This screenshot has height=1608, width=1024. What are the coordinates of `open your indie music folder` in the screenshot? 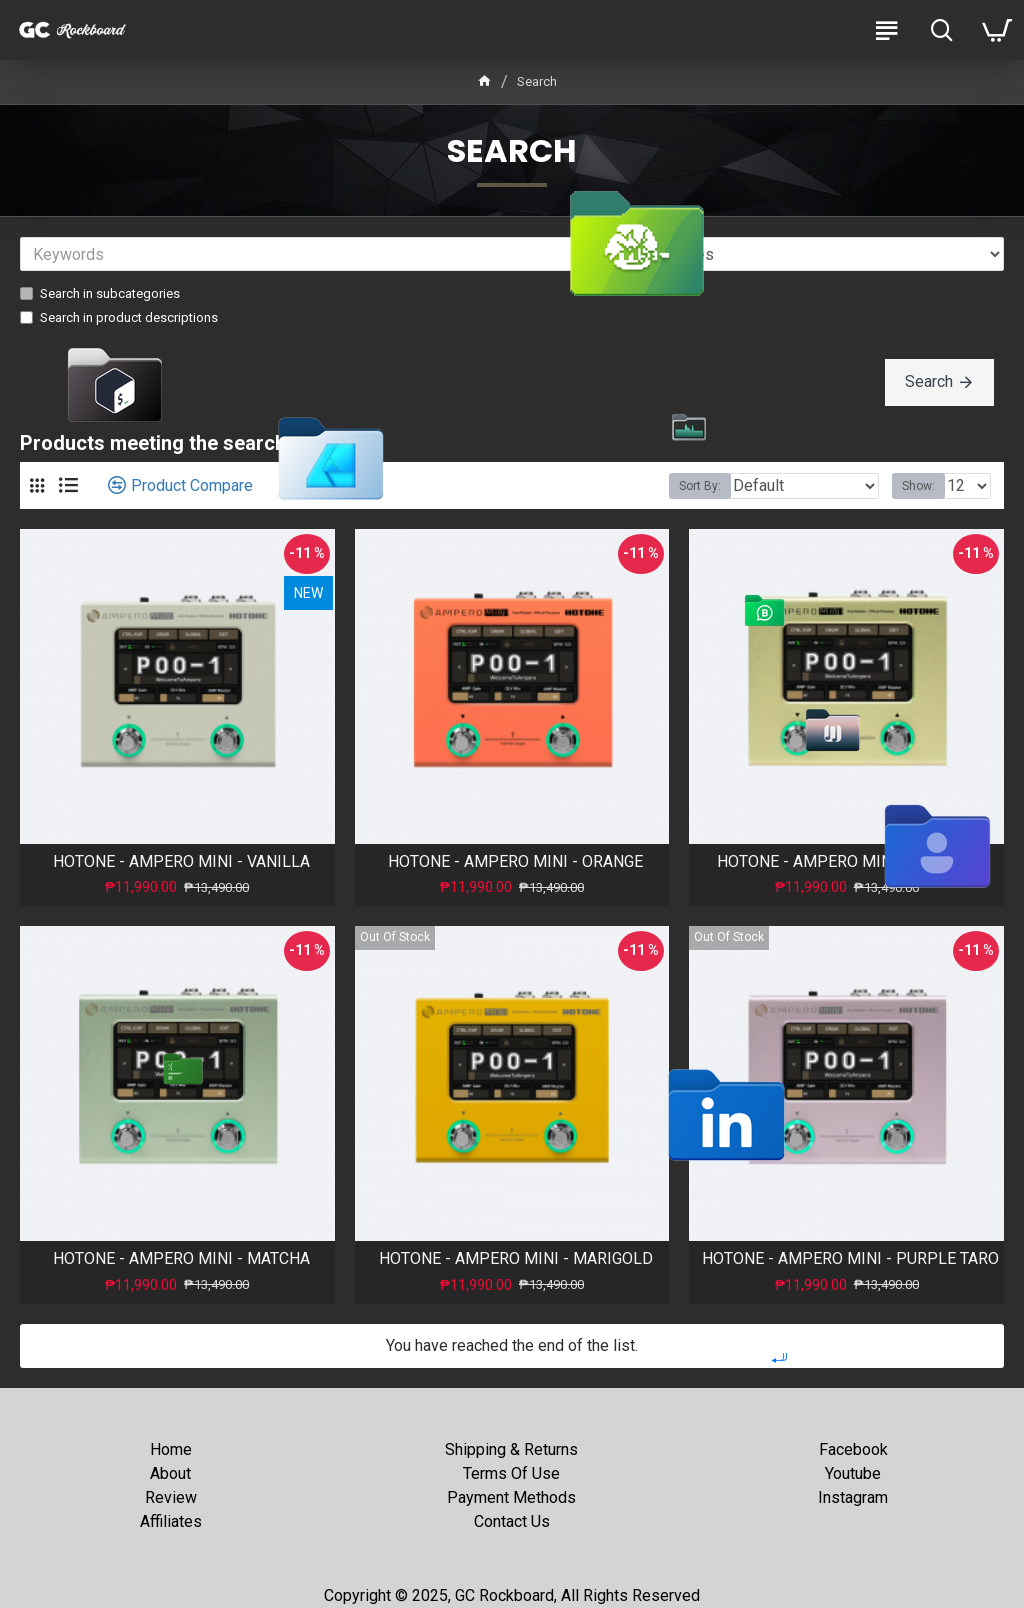 It's located at (832, 731).